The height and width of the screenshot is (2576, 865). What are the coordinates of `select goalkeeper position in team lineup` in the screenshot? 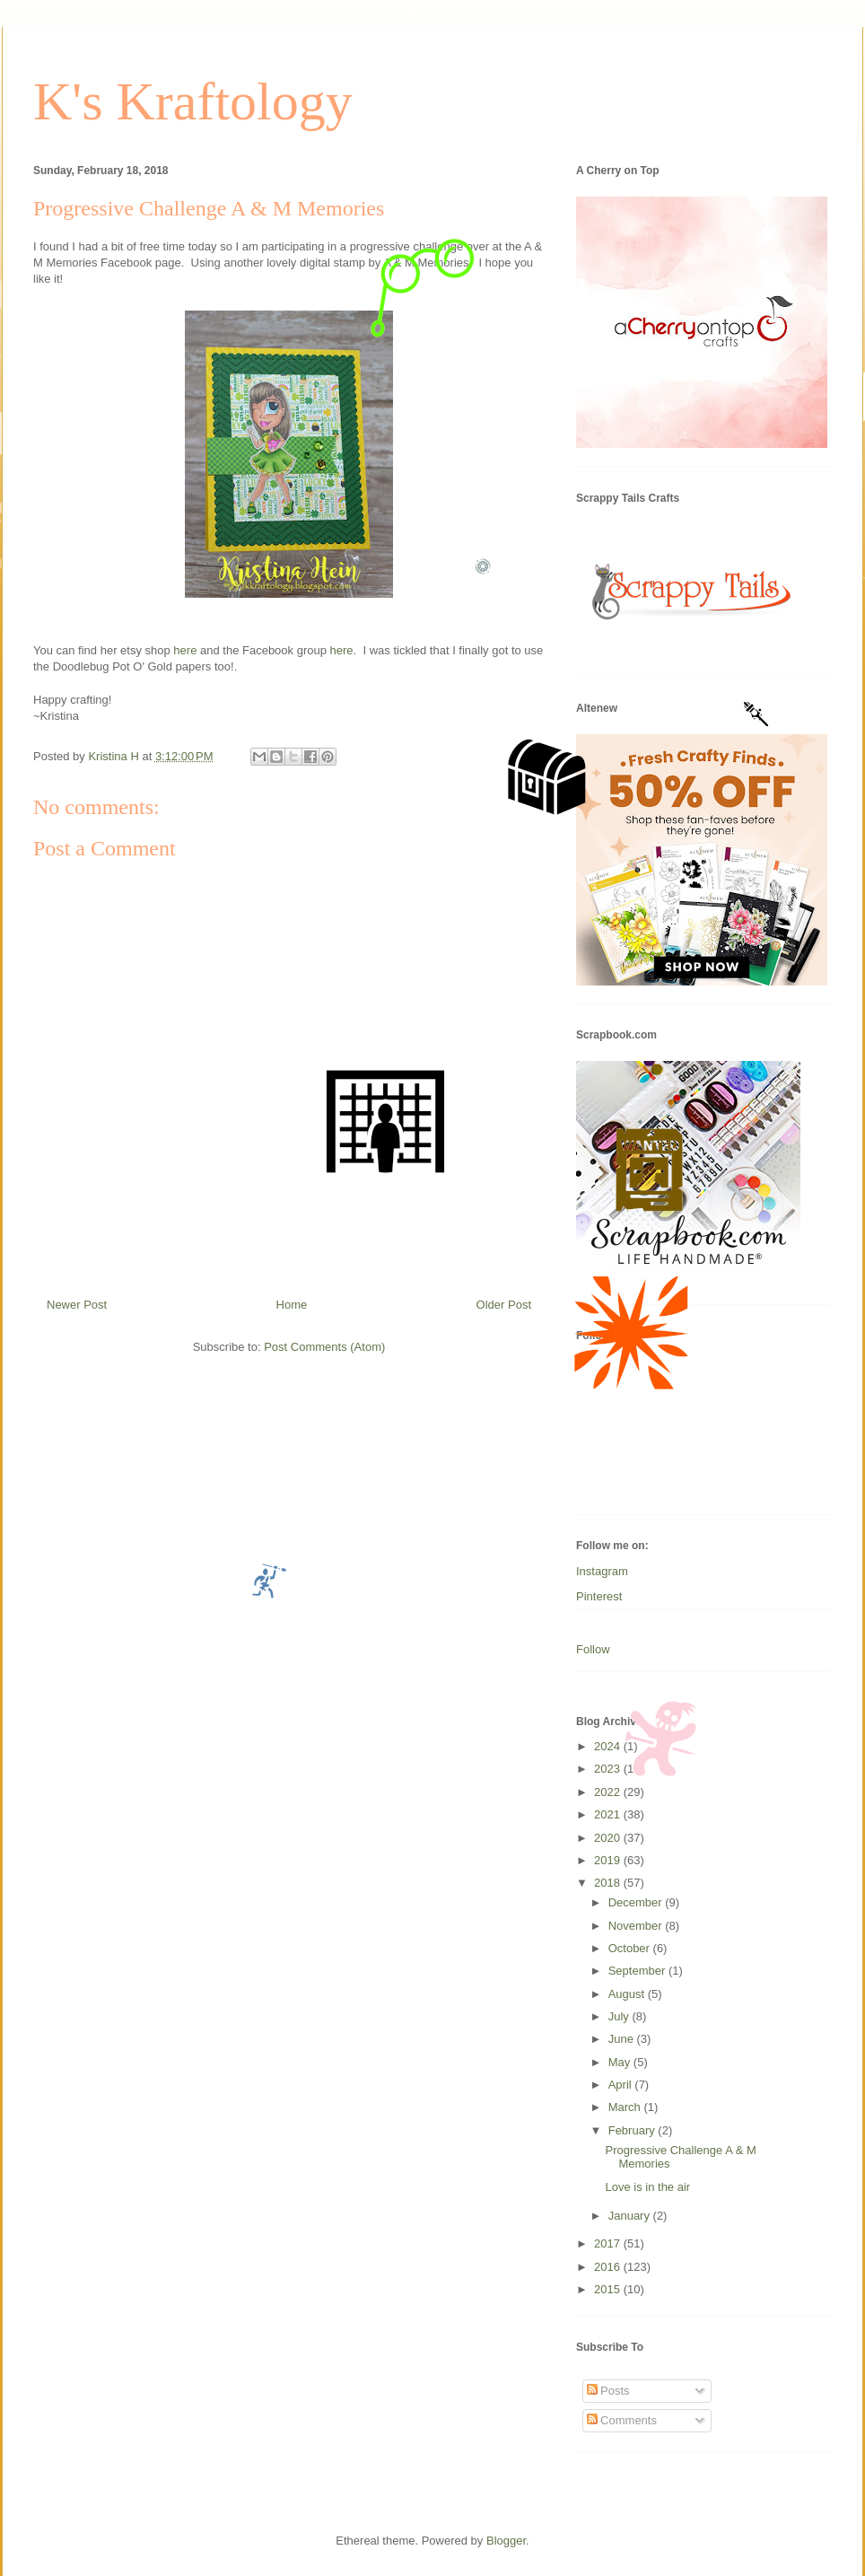 It's located at (385, 1114).